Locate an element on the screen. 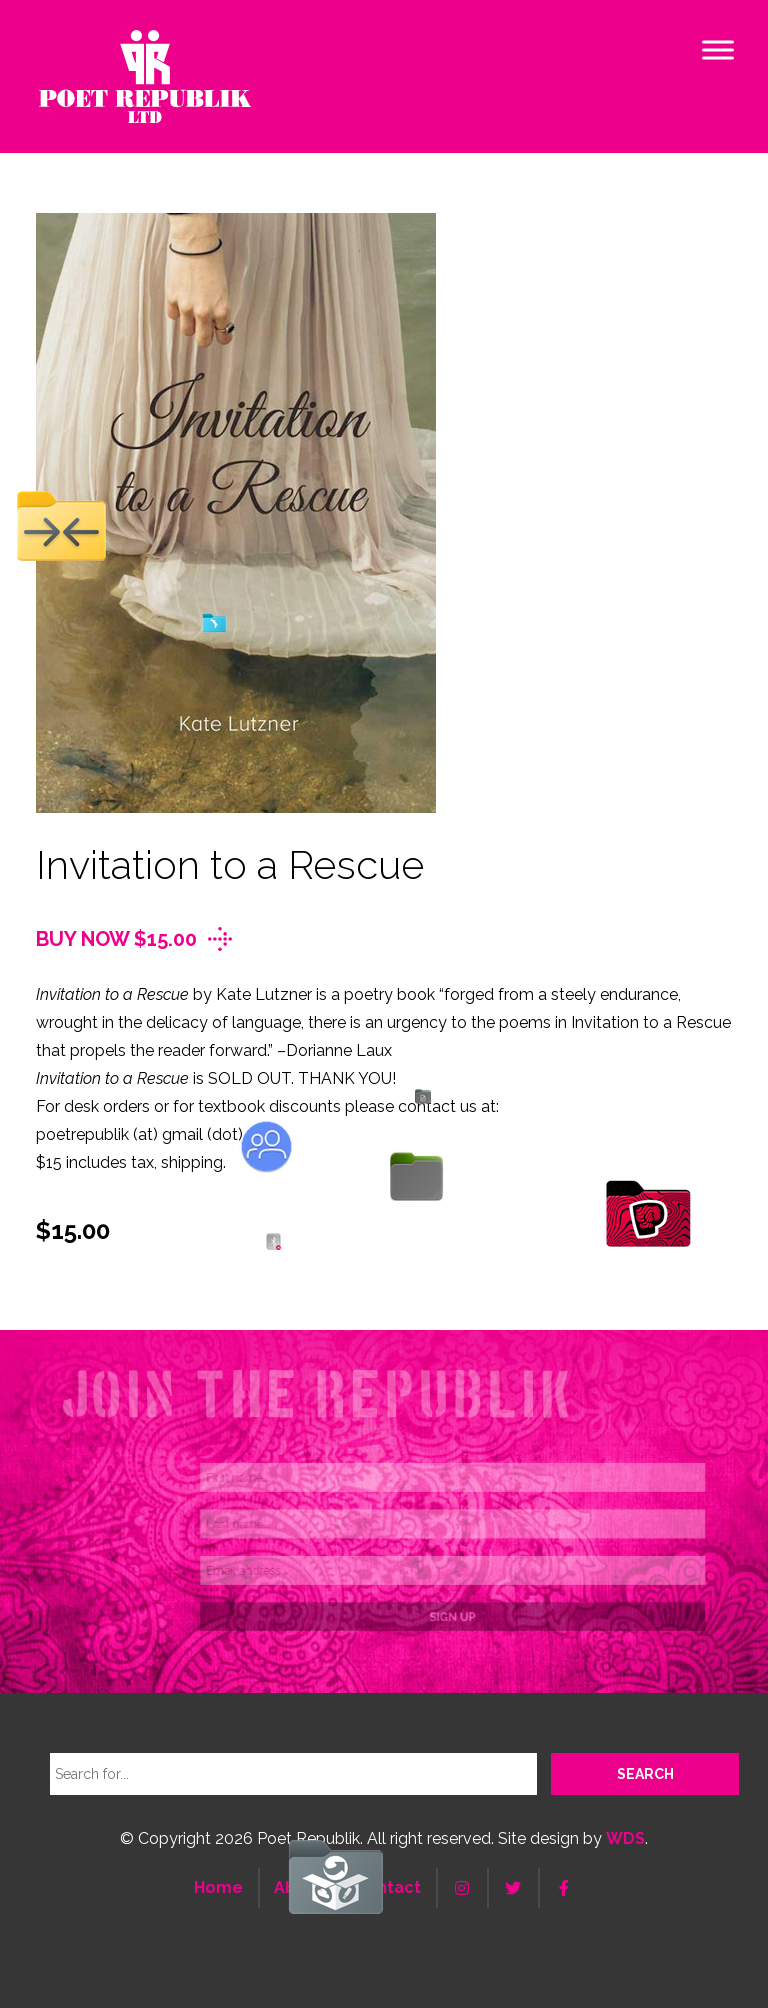 Image resolution: width=768 pixels, height=2008 pixels. open your documents folder is located at coordinates (423, 1096).